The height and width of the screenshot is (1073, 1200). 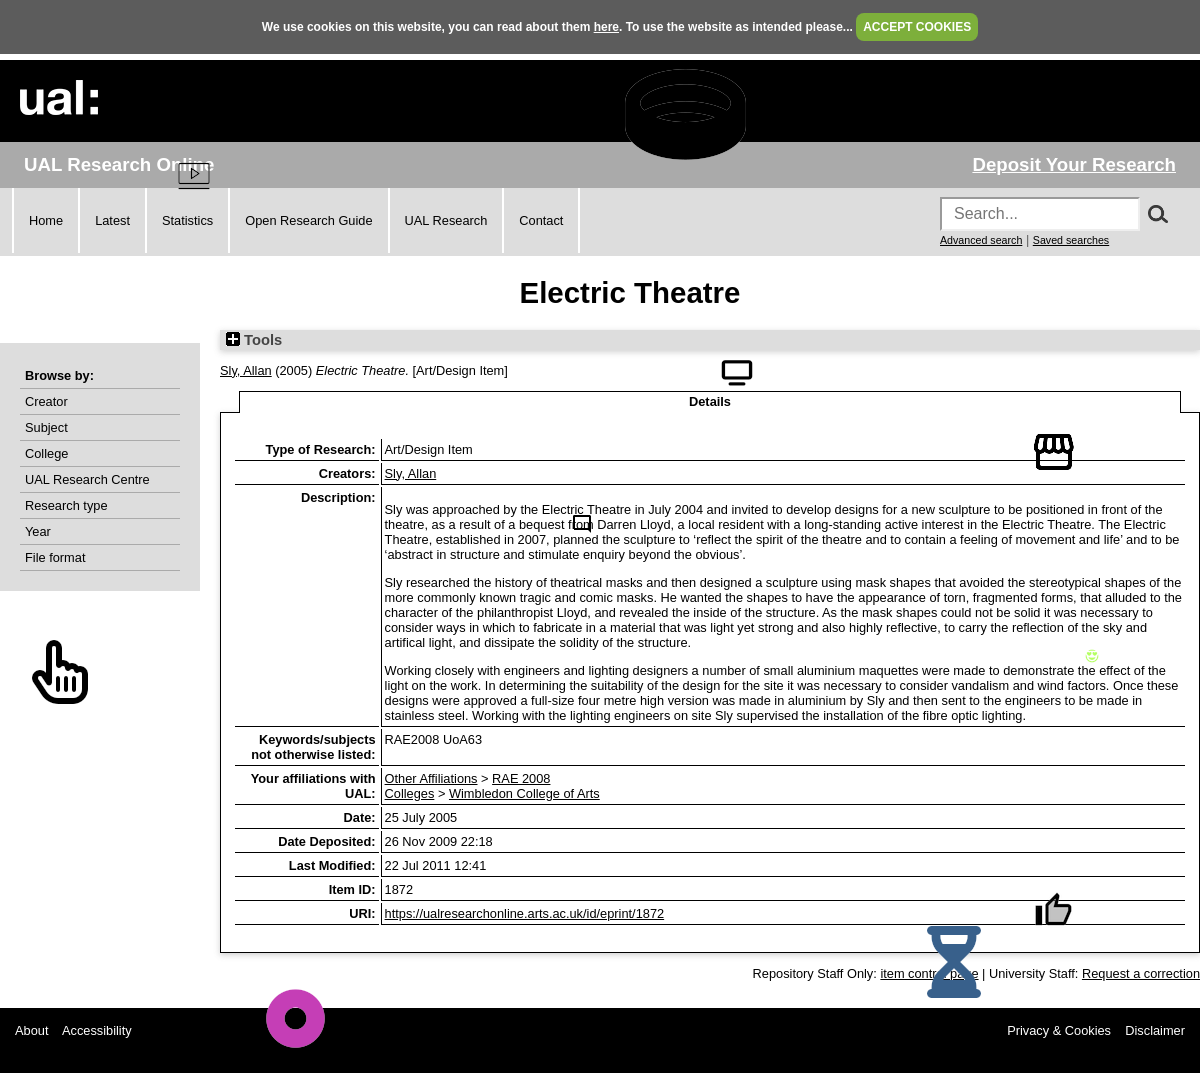 I want to click on play or watch a video, so click(x=194, y=176).